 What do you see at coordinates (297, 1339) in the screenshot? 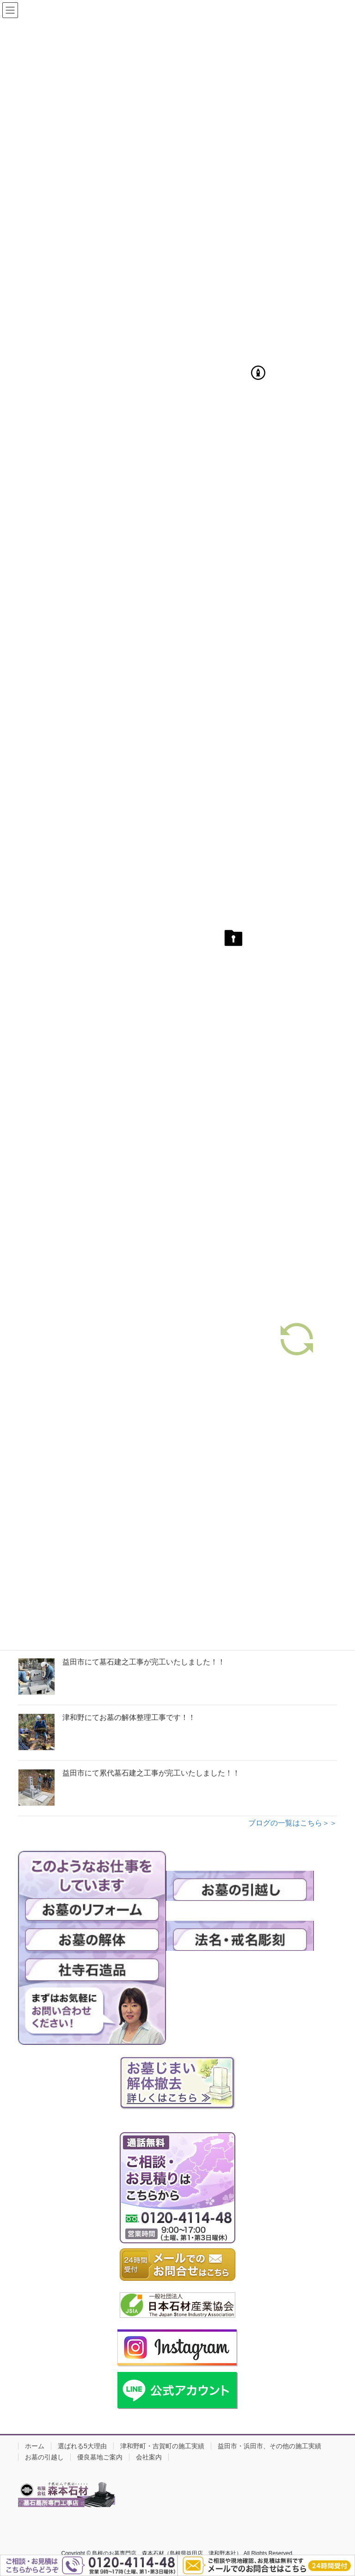
I see `undo or revert to previous state` at bounding box center [297, 1339].